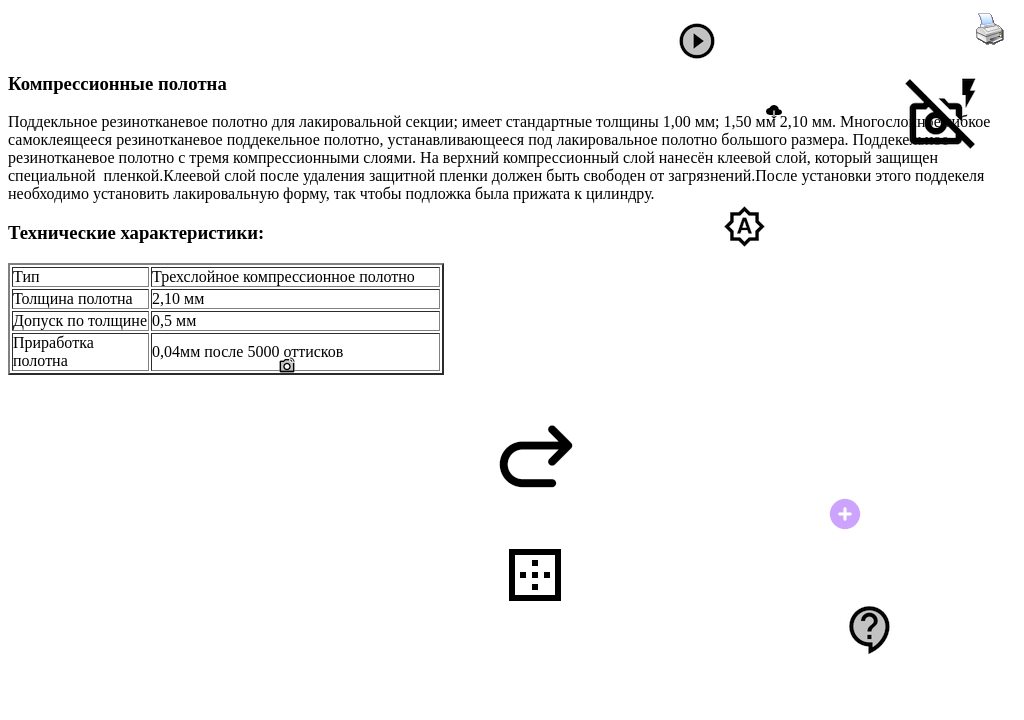  I want to click on connect to a wireless or linked camera device, so click(287, 365).